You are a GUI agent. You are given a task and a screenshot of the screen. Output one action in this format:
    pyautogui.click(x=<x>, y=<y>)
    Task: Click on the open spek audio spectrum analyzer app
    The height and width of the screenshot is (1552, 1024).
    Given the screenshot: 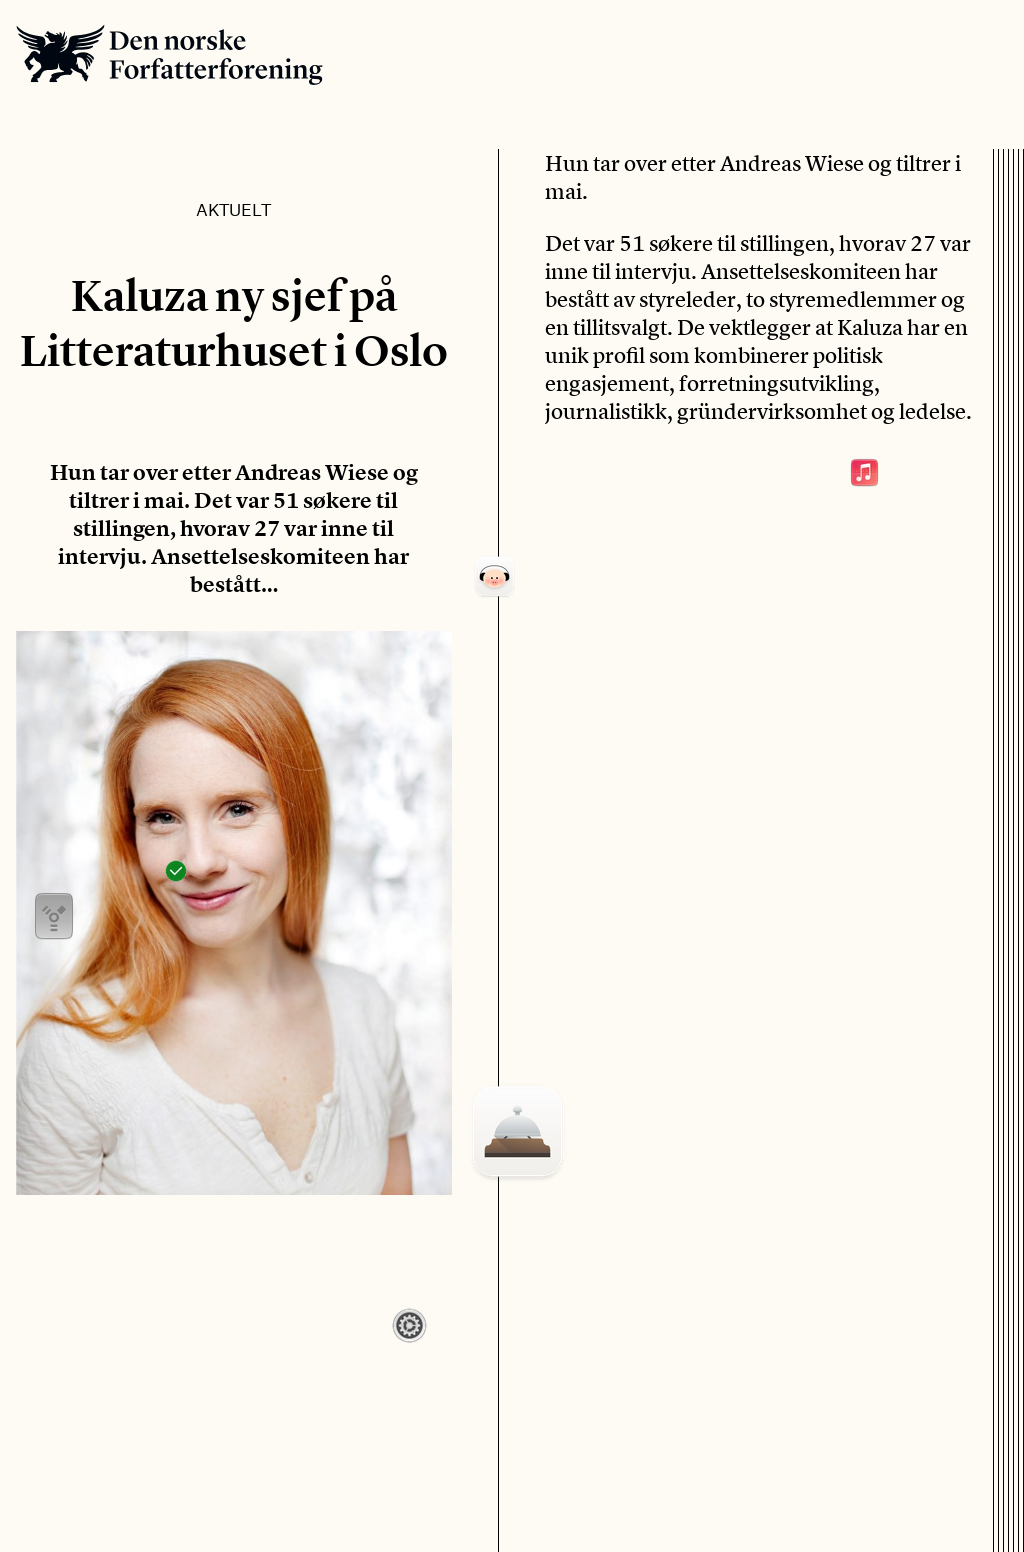 What is the action you would take?
    pyautogui.click(x=494, y=576)
    